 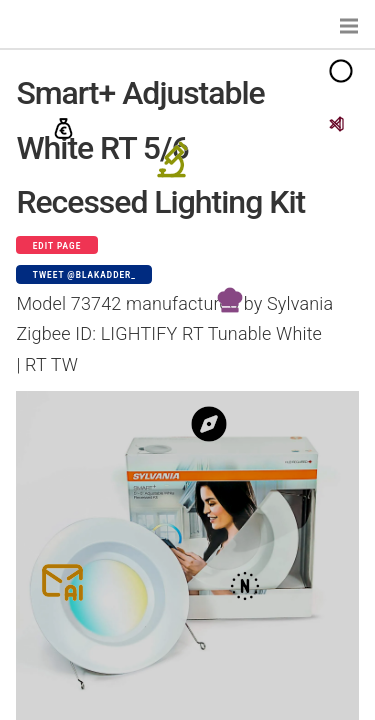 I want to click on view euro tax information, so click(x=63, y=128).